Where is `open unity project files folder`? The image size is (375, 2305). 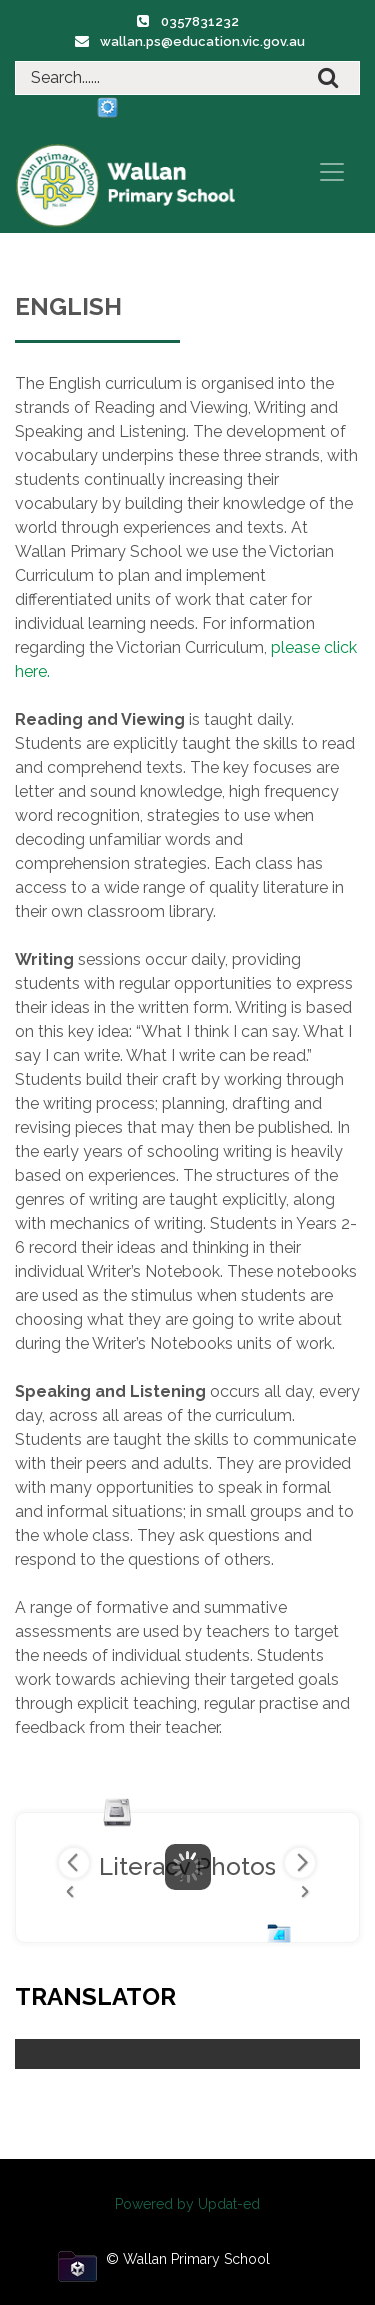 open unity project files folder is located at coordinates (77, 2267).